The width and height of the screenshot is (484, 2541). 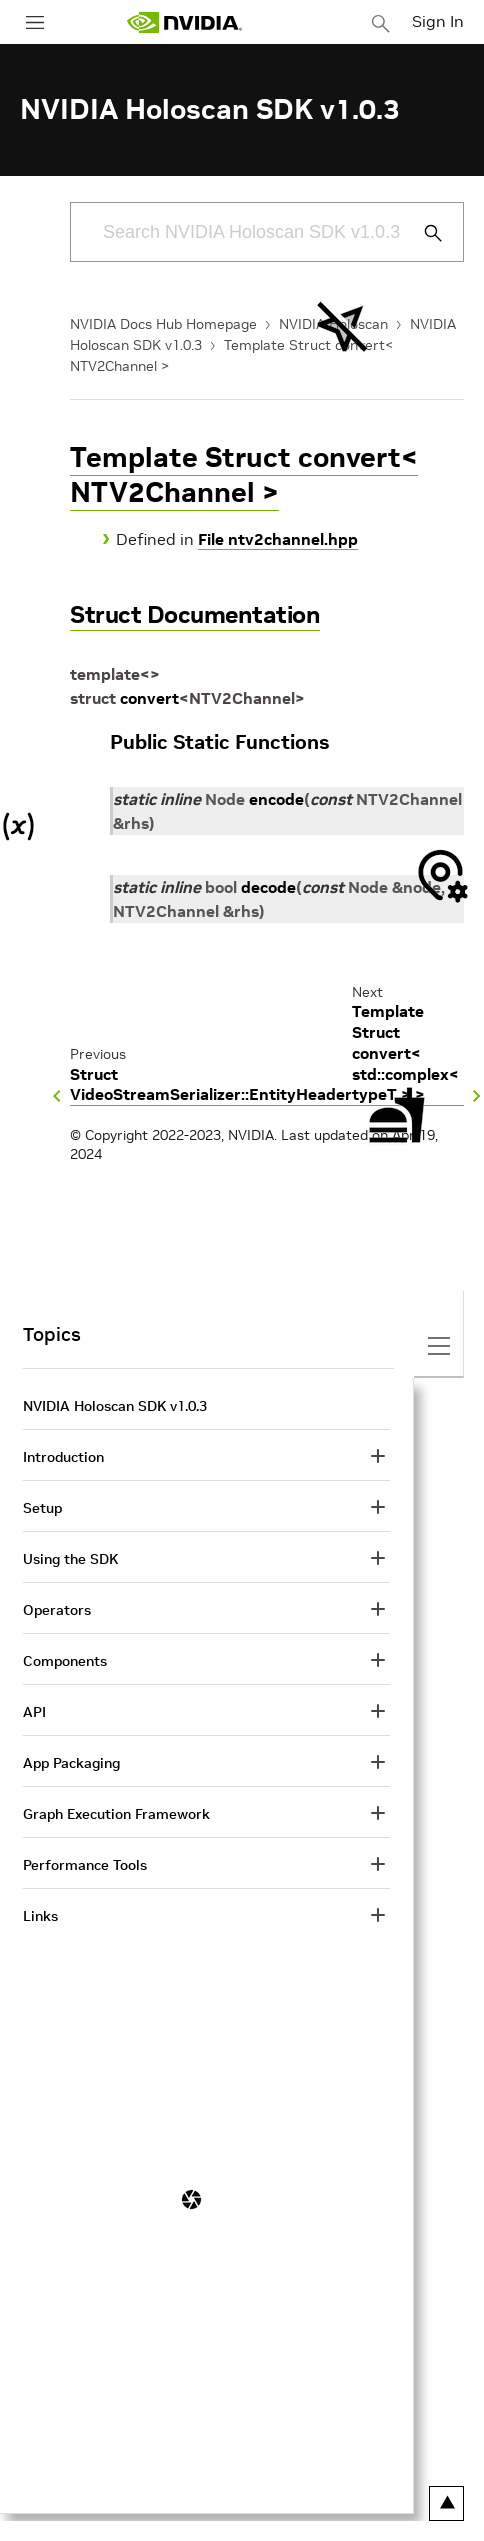 What do you see at coordinates (18, 826) in the screenshot?
I see `represents a variable or dynamic value in code` at bounding box center [18, 826].